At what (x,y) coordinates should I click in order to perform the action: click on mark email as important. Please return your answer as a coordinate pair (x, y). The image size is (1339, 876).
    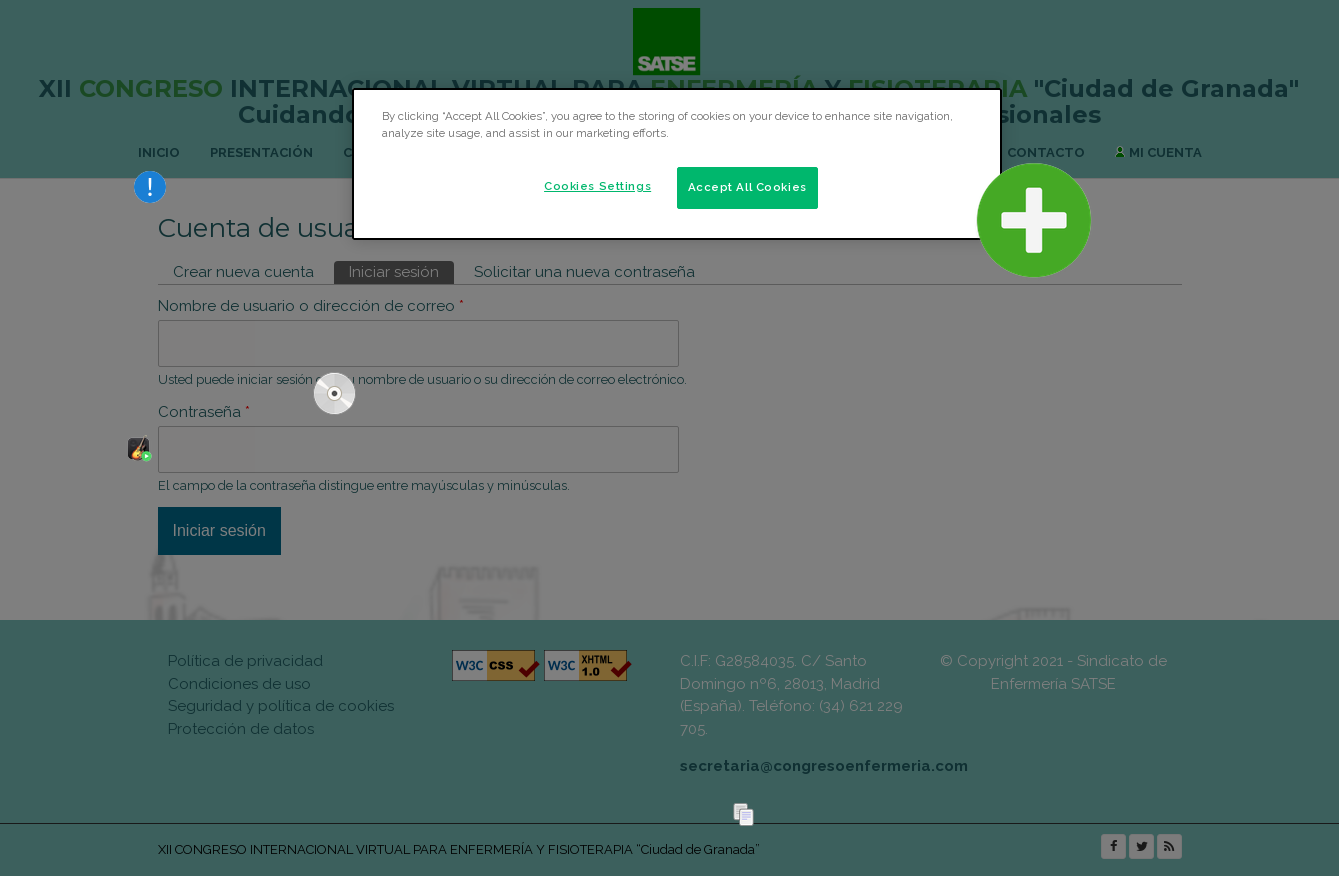
    Looking at the image, I should click on (150, 187).